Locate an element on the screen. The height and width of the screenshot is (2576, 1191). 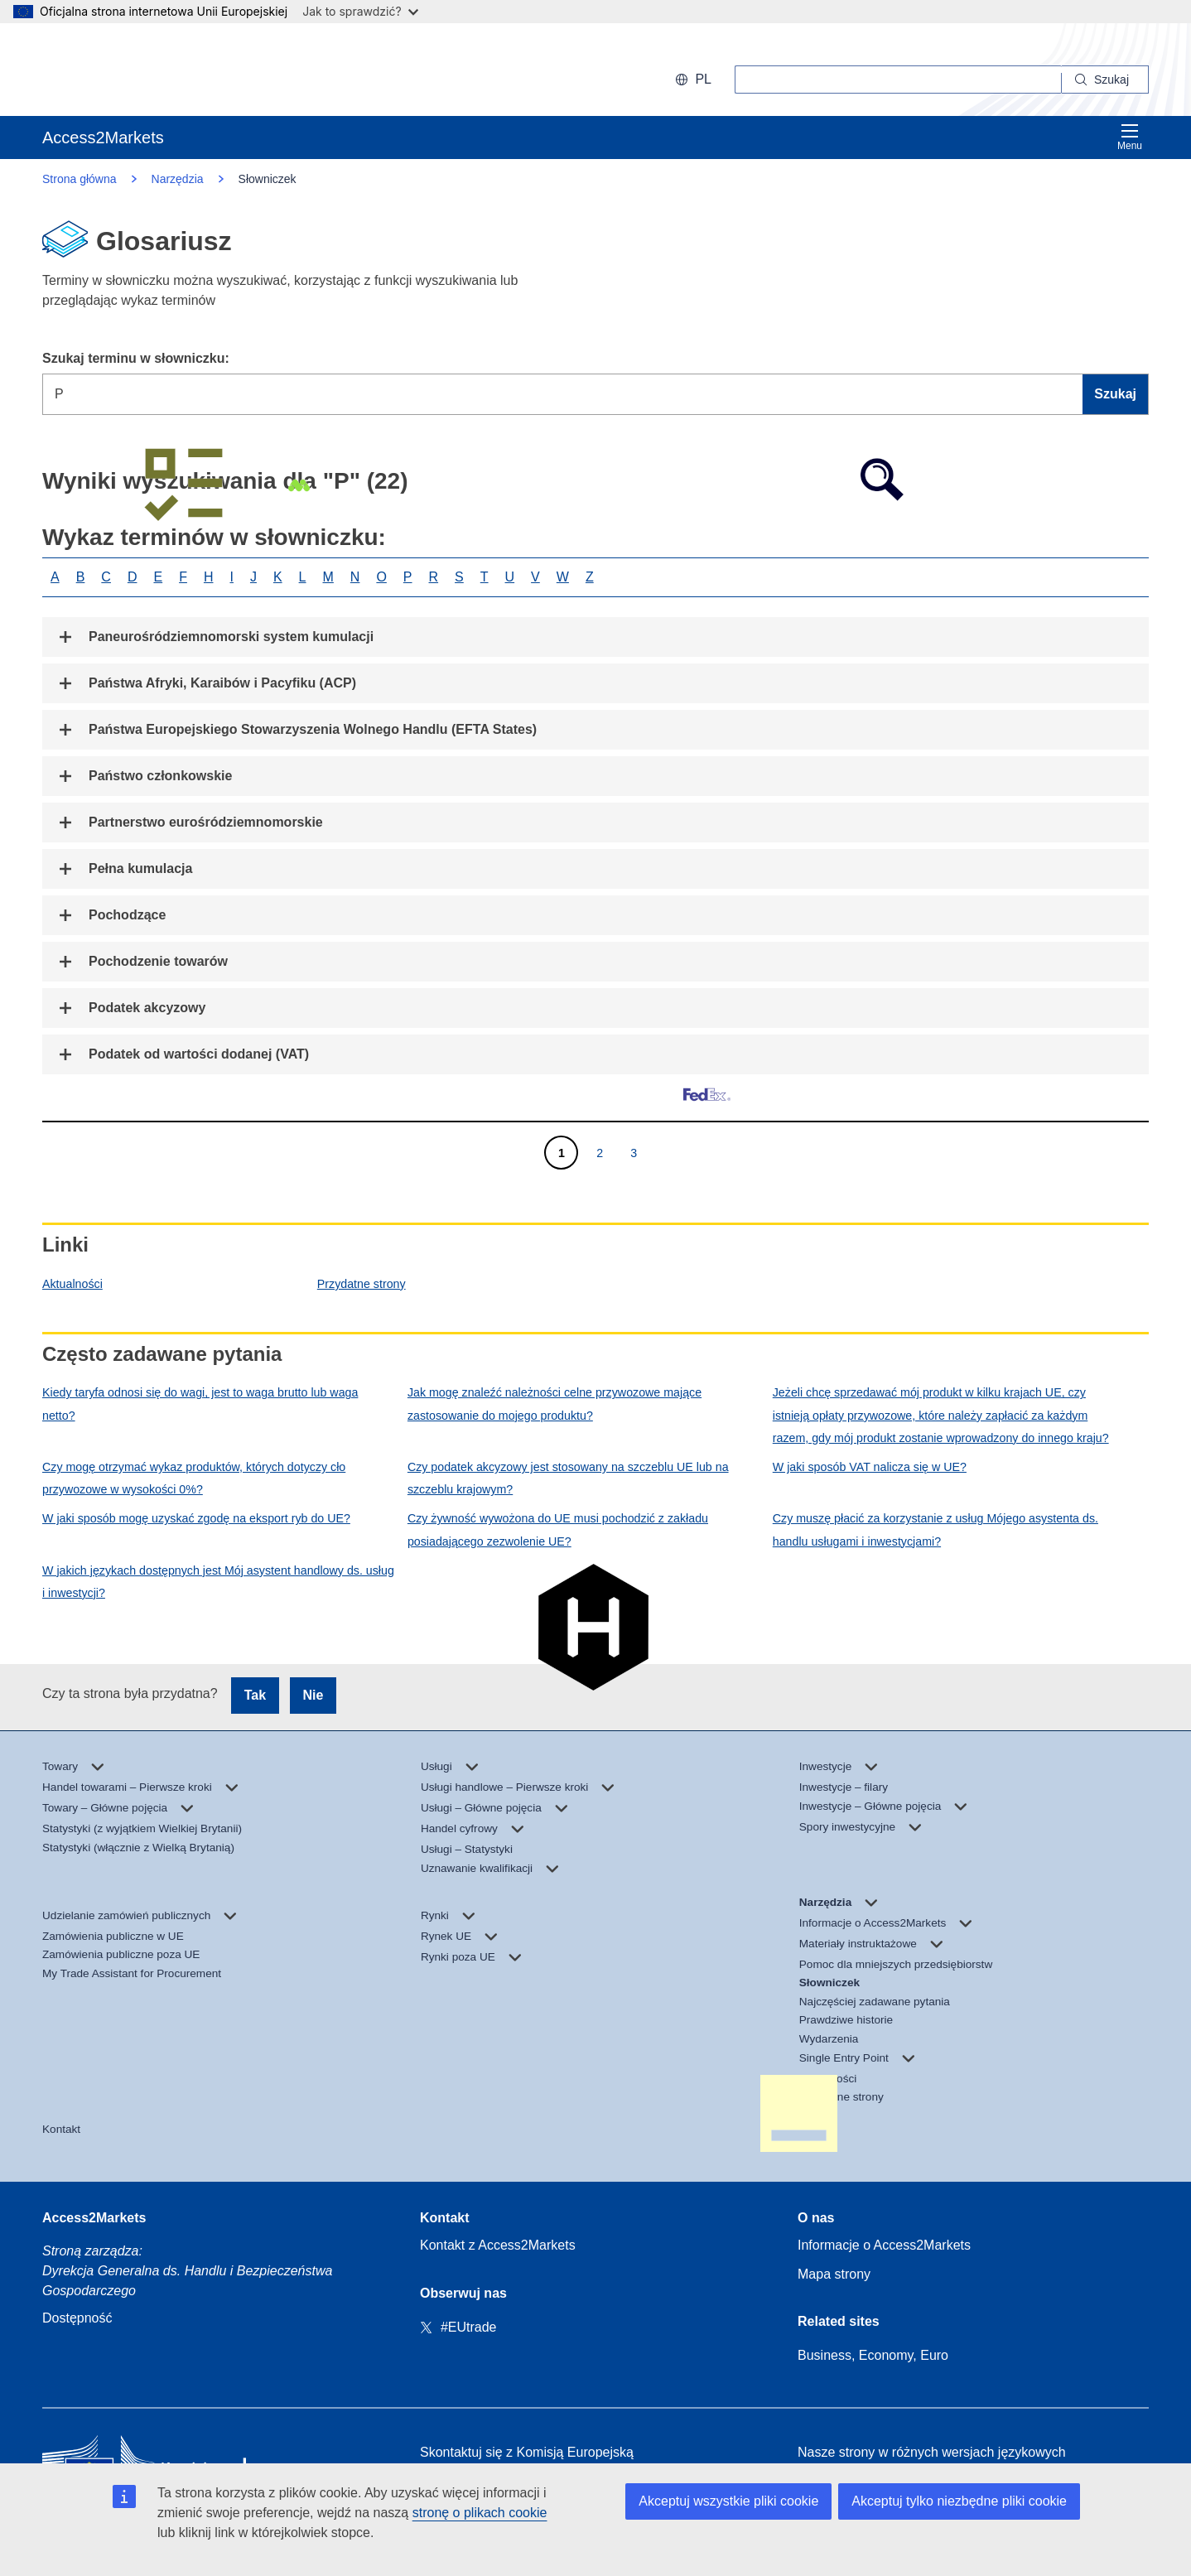
open the FedEx shipping app is located at coordinates (706, 1094).